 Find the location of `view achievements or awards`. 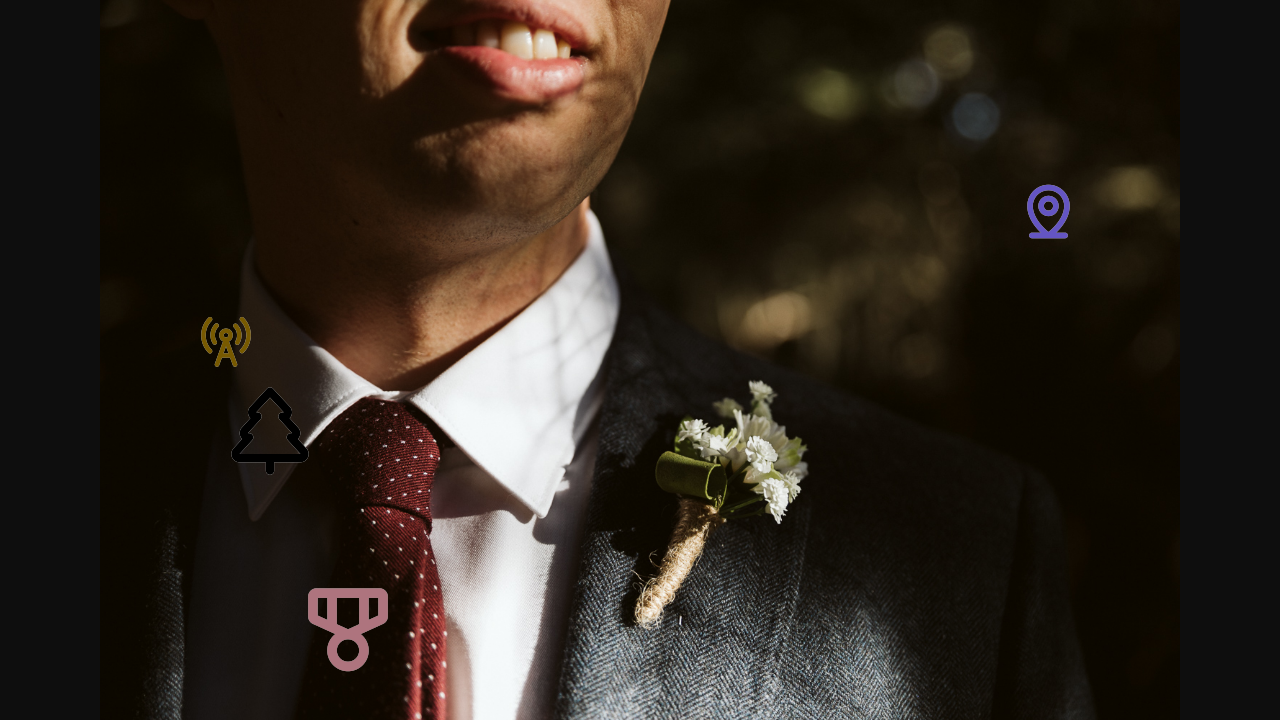

view achievements or awards is located at coordinates (348, 625).